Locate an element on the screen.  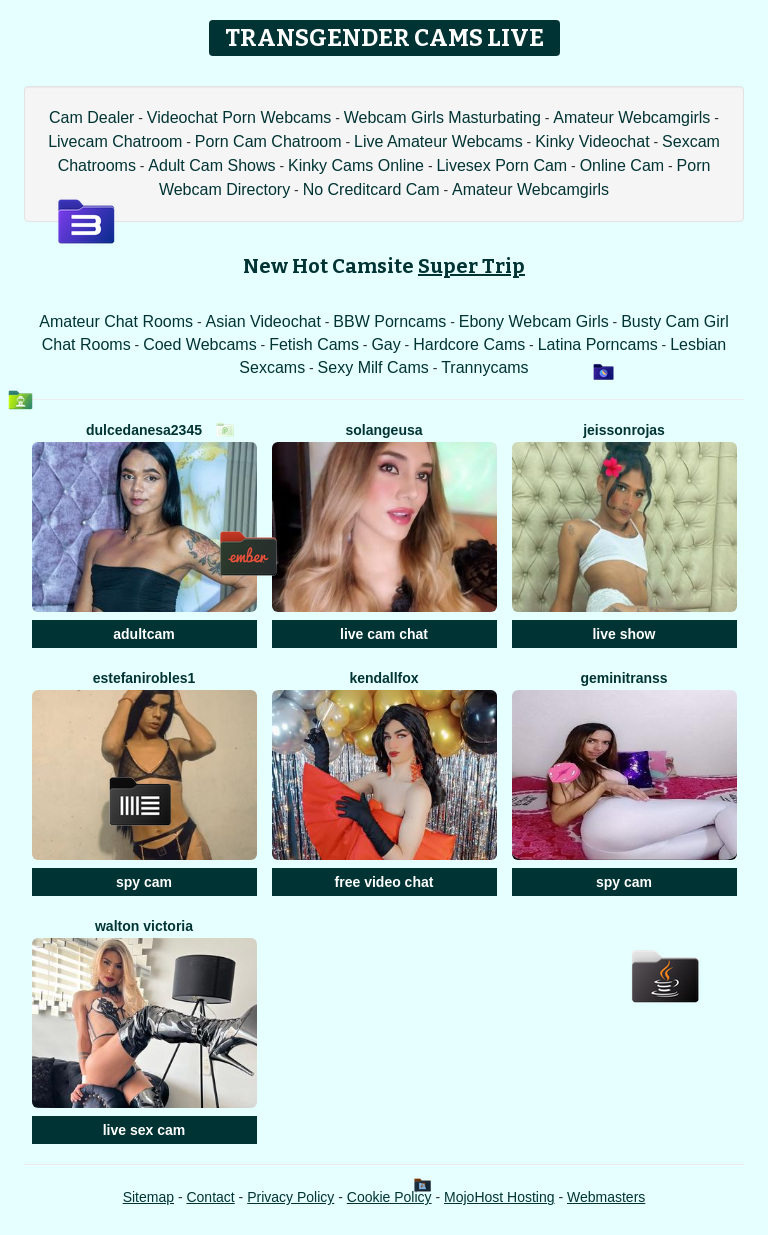
open folder containing java project files is located at coordinates (665, 978).